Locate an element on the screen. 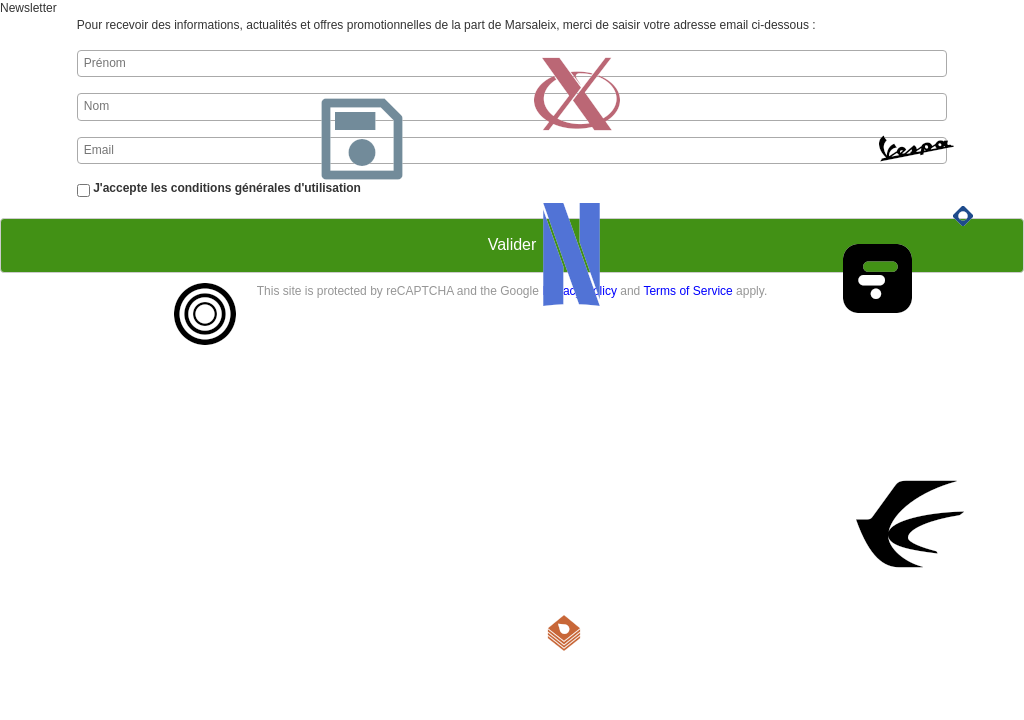 The height and width of the screenshot is (720, 1024). cloudsmith logo is located at coordinates (963, 216).